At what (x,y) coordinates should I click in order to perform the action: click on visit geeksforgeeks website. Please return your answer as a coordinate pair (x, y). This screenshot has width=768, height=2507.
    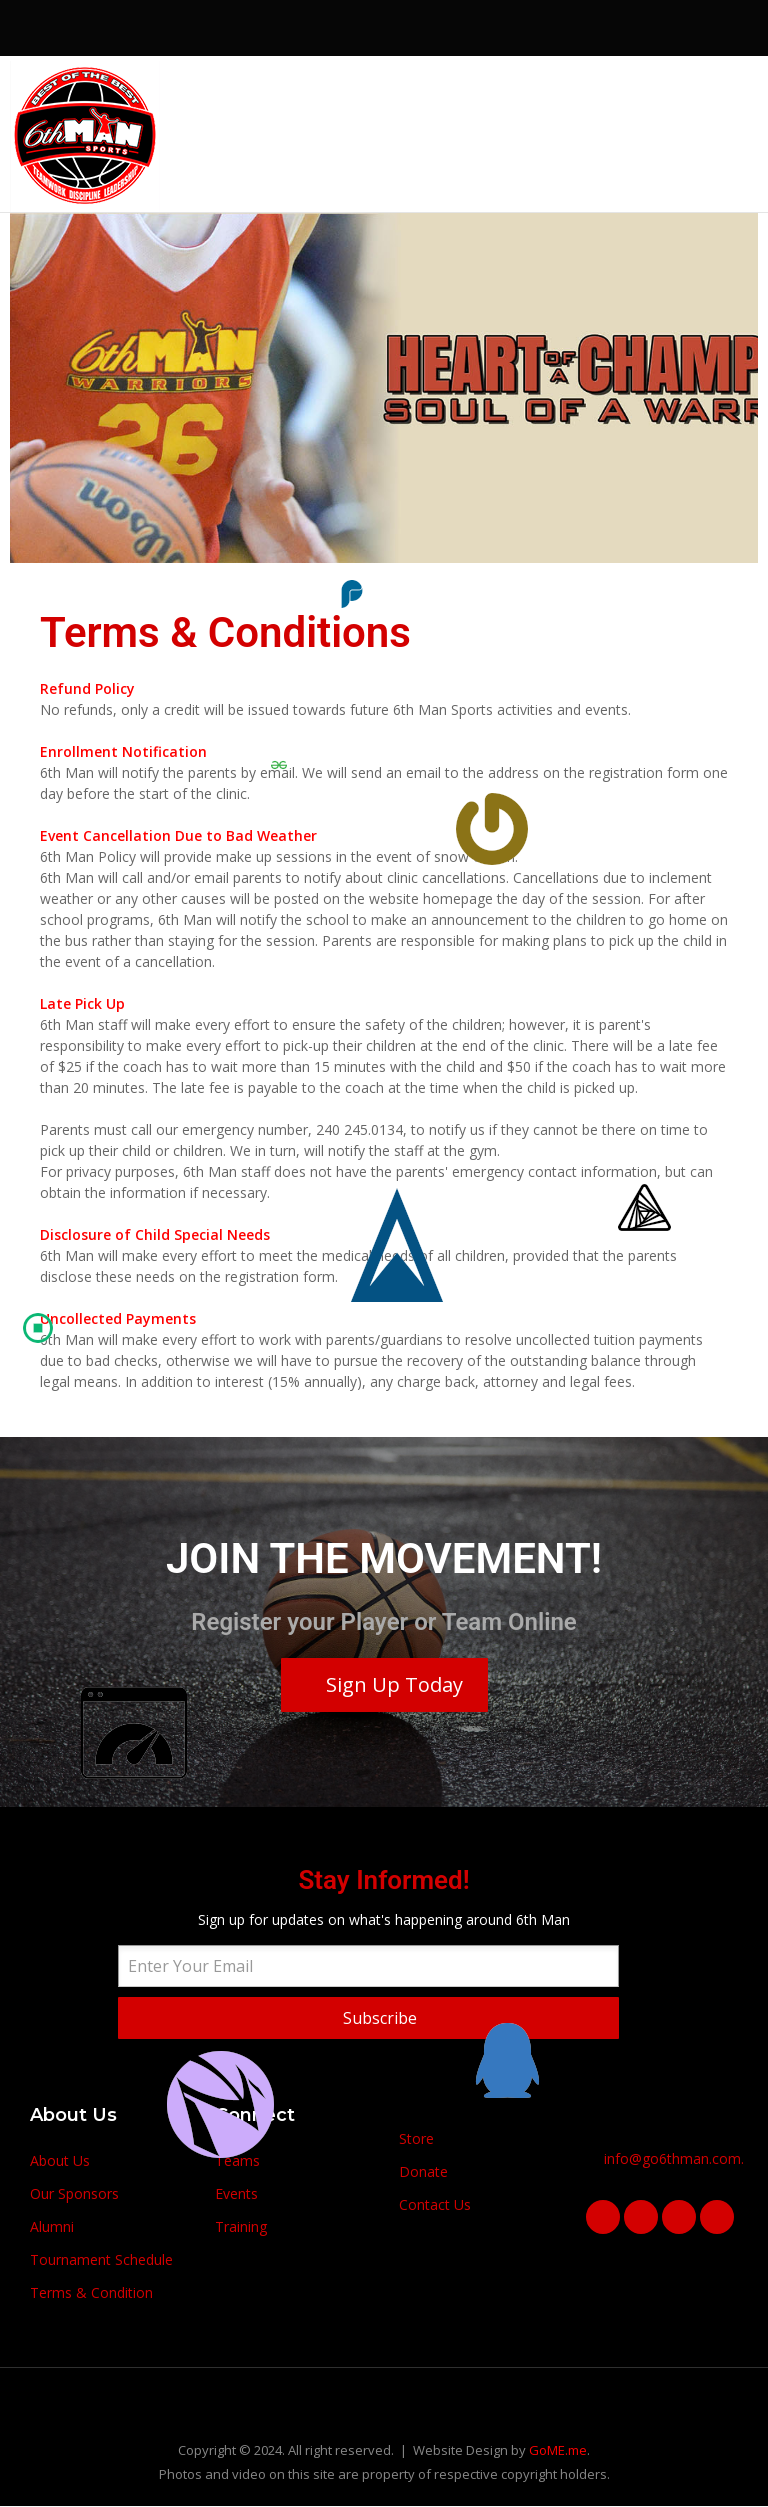
    Looking at the image, I should click on (279, 765).